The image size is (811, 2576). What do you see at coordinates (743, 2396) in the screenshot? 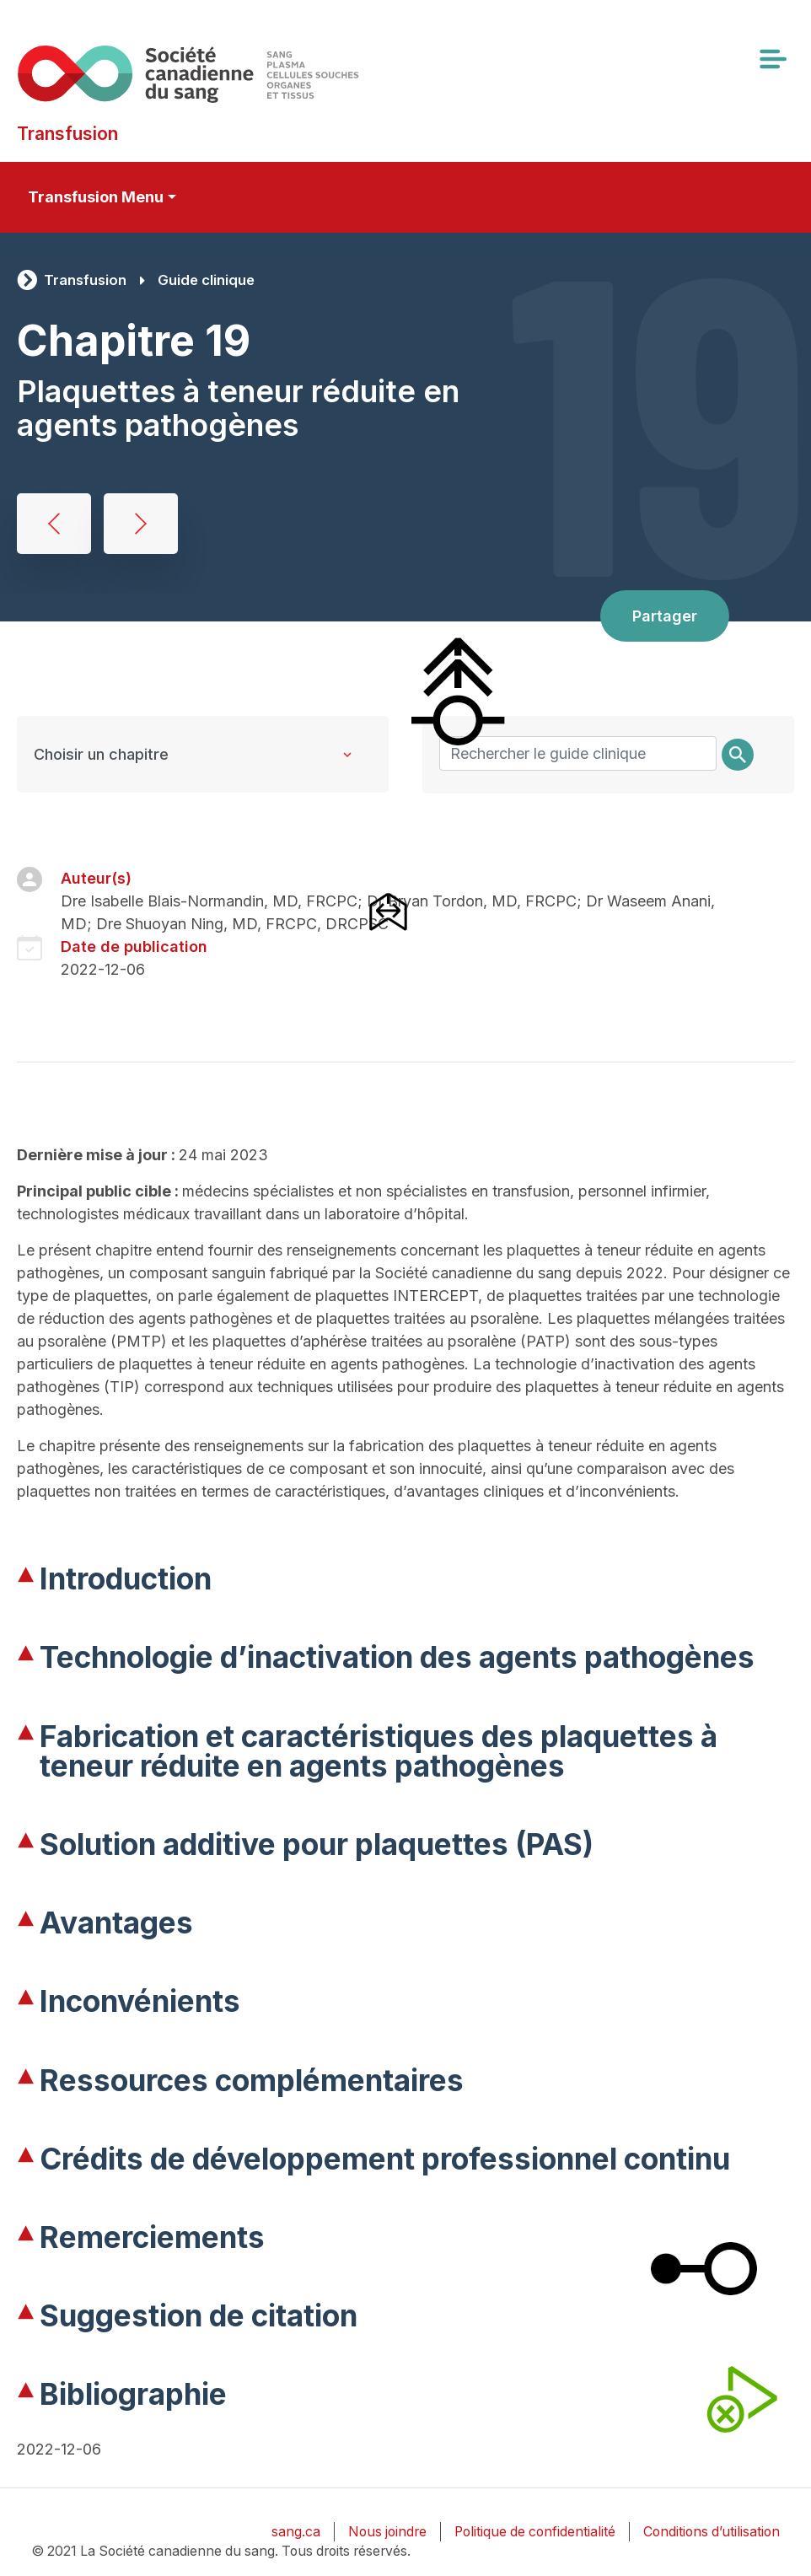
I see `run with errors detected` at bounding box center [743, 2396].